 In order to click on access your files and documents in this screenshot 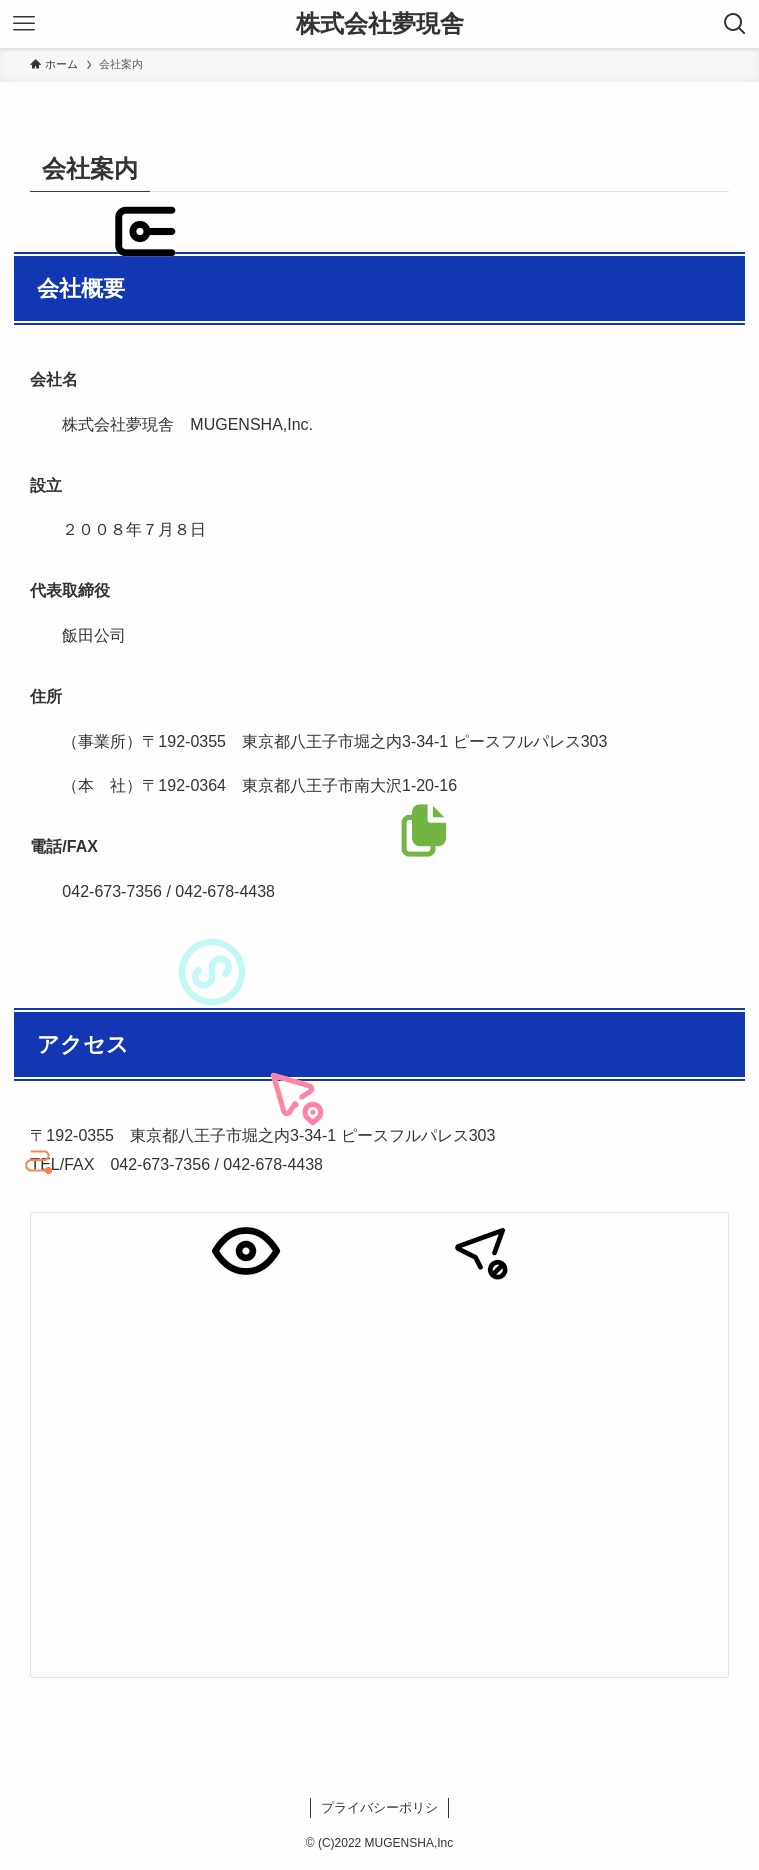, I will do `click(422, 830)`.